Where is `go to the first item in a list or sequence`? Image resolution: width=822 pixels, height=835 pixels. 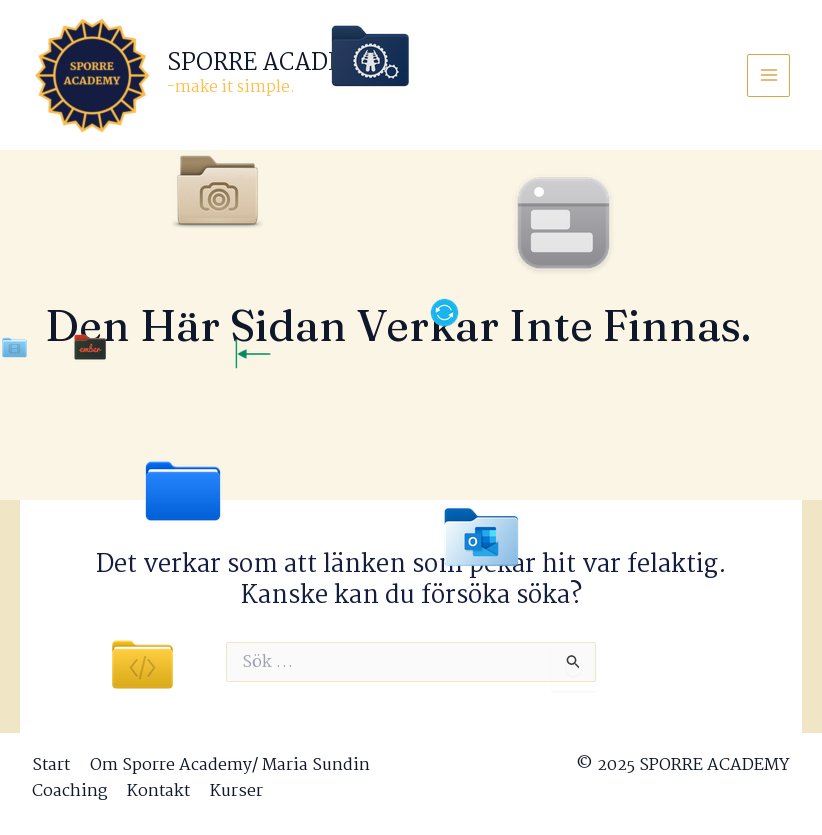 go to the first item in a list or sequence is located at coordinates (253, 354).